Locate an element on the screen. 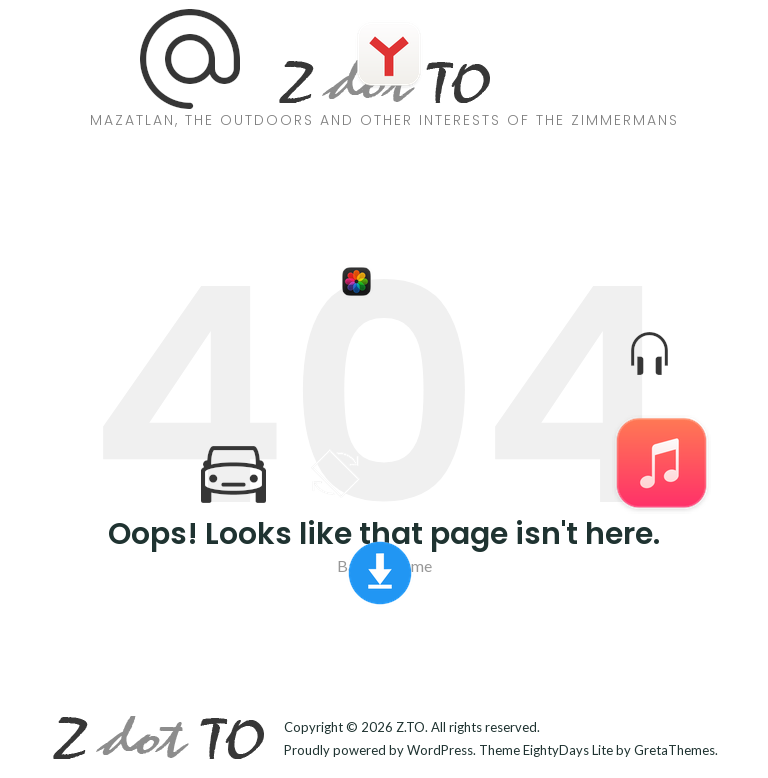 The width and height of the screenshot is (768, 778). manage linked online accounts is located at coordinates (190, 59).